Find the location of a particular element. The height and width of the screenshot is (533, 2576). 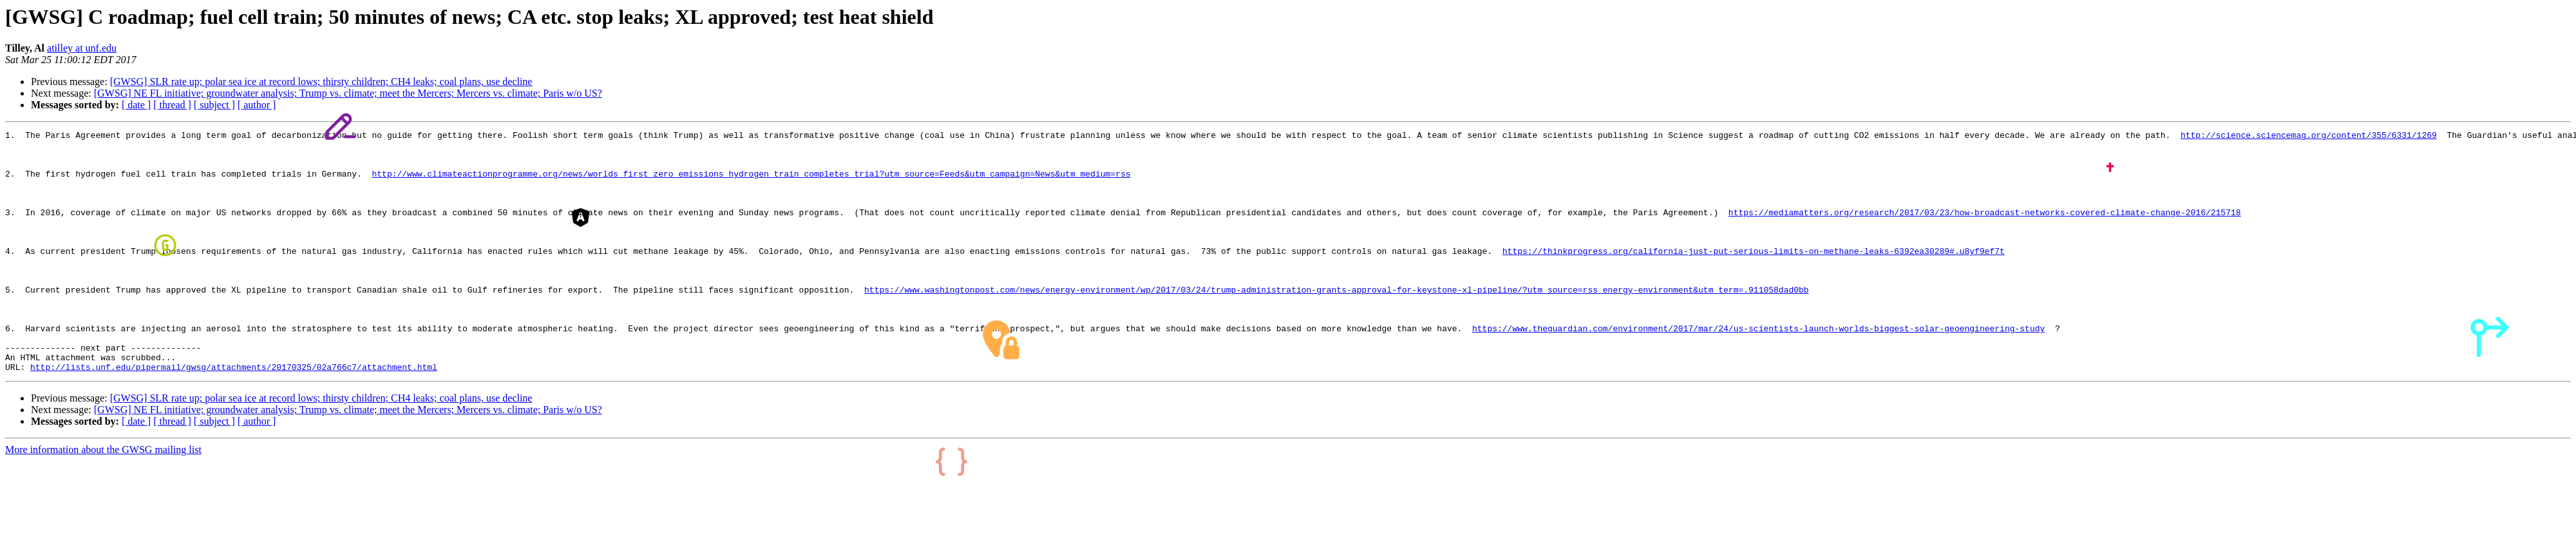

angular framework logo is located at coordinates (580, 217).